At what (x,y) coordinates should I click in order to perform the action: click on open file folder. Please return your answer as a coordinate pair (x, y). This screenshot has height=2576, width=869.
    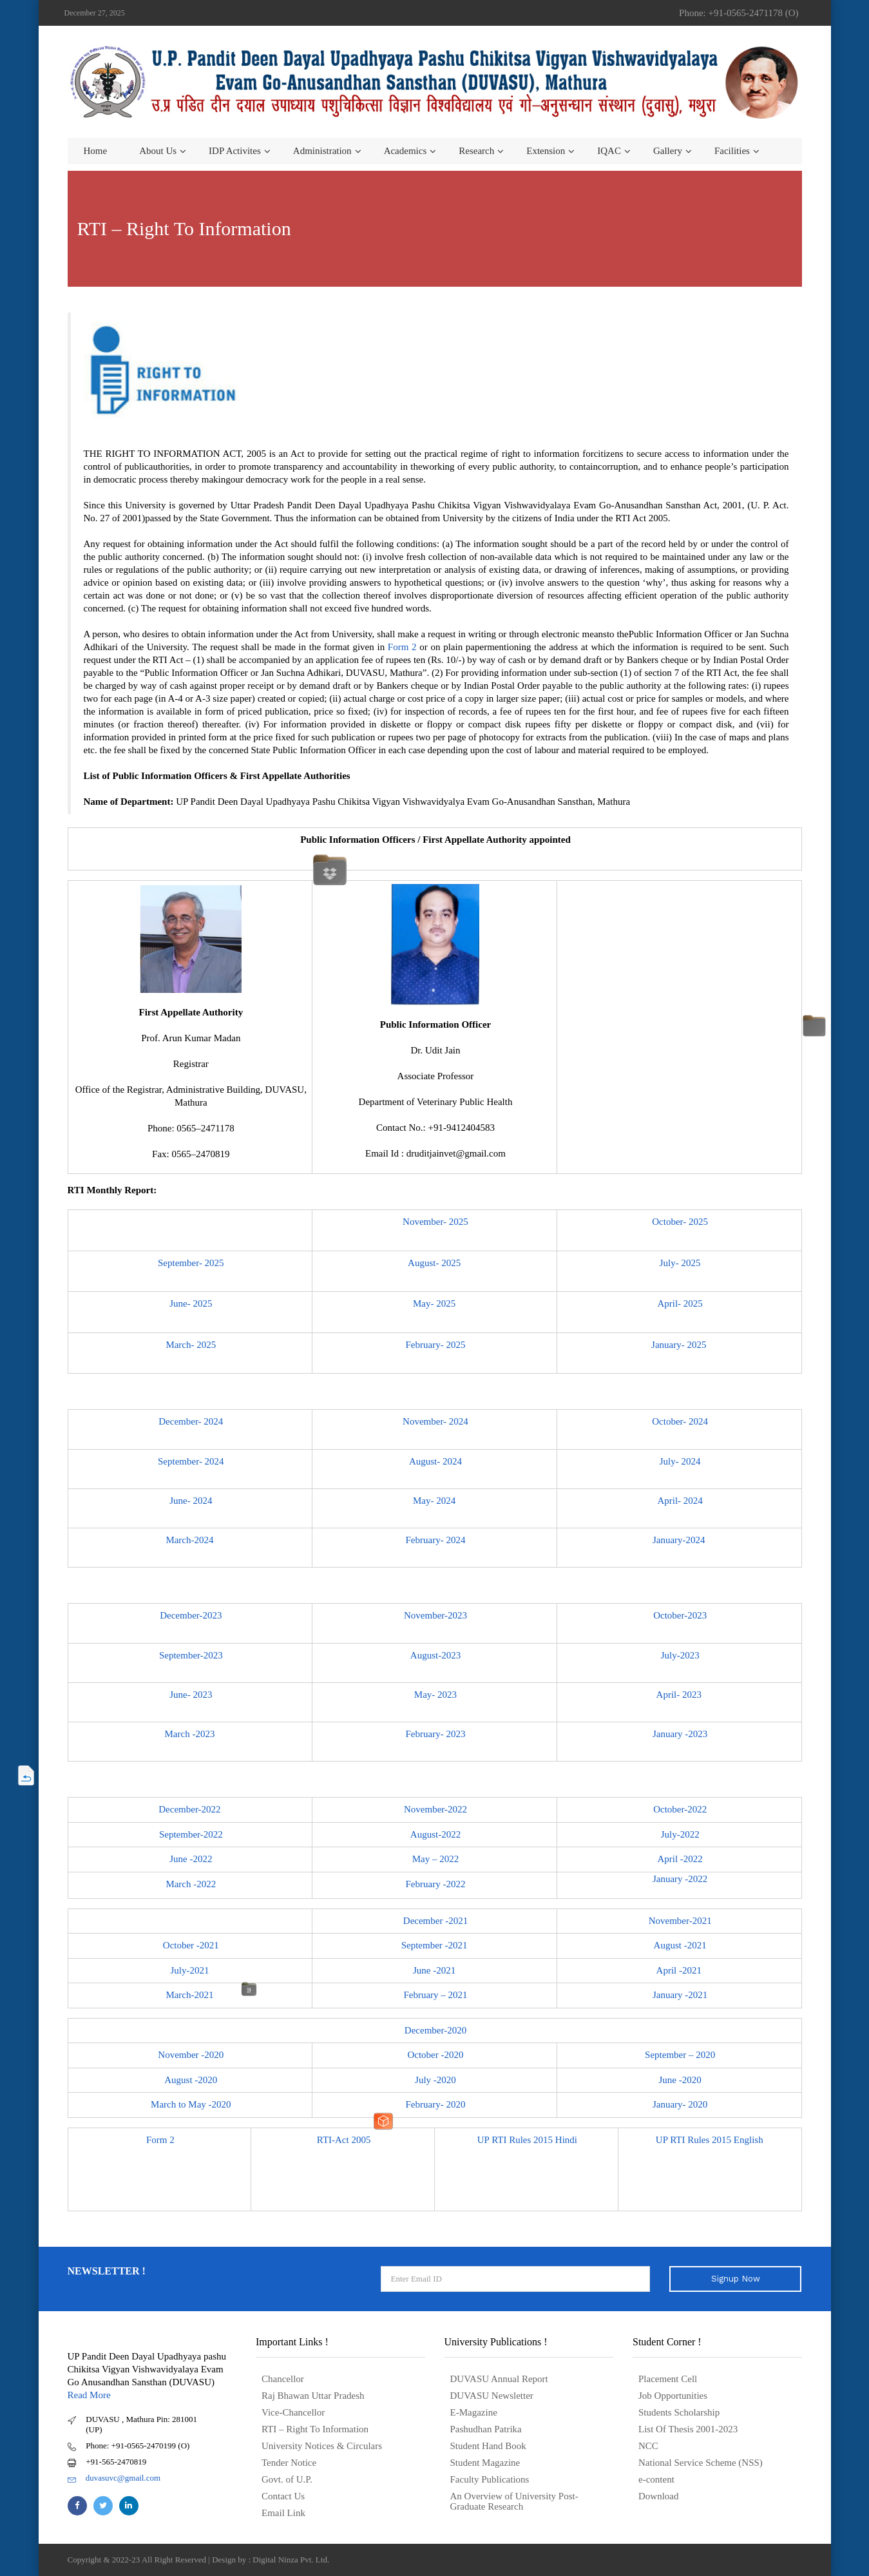
    Looking at the image, I should click on (814, 1026).